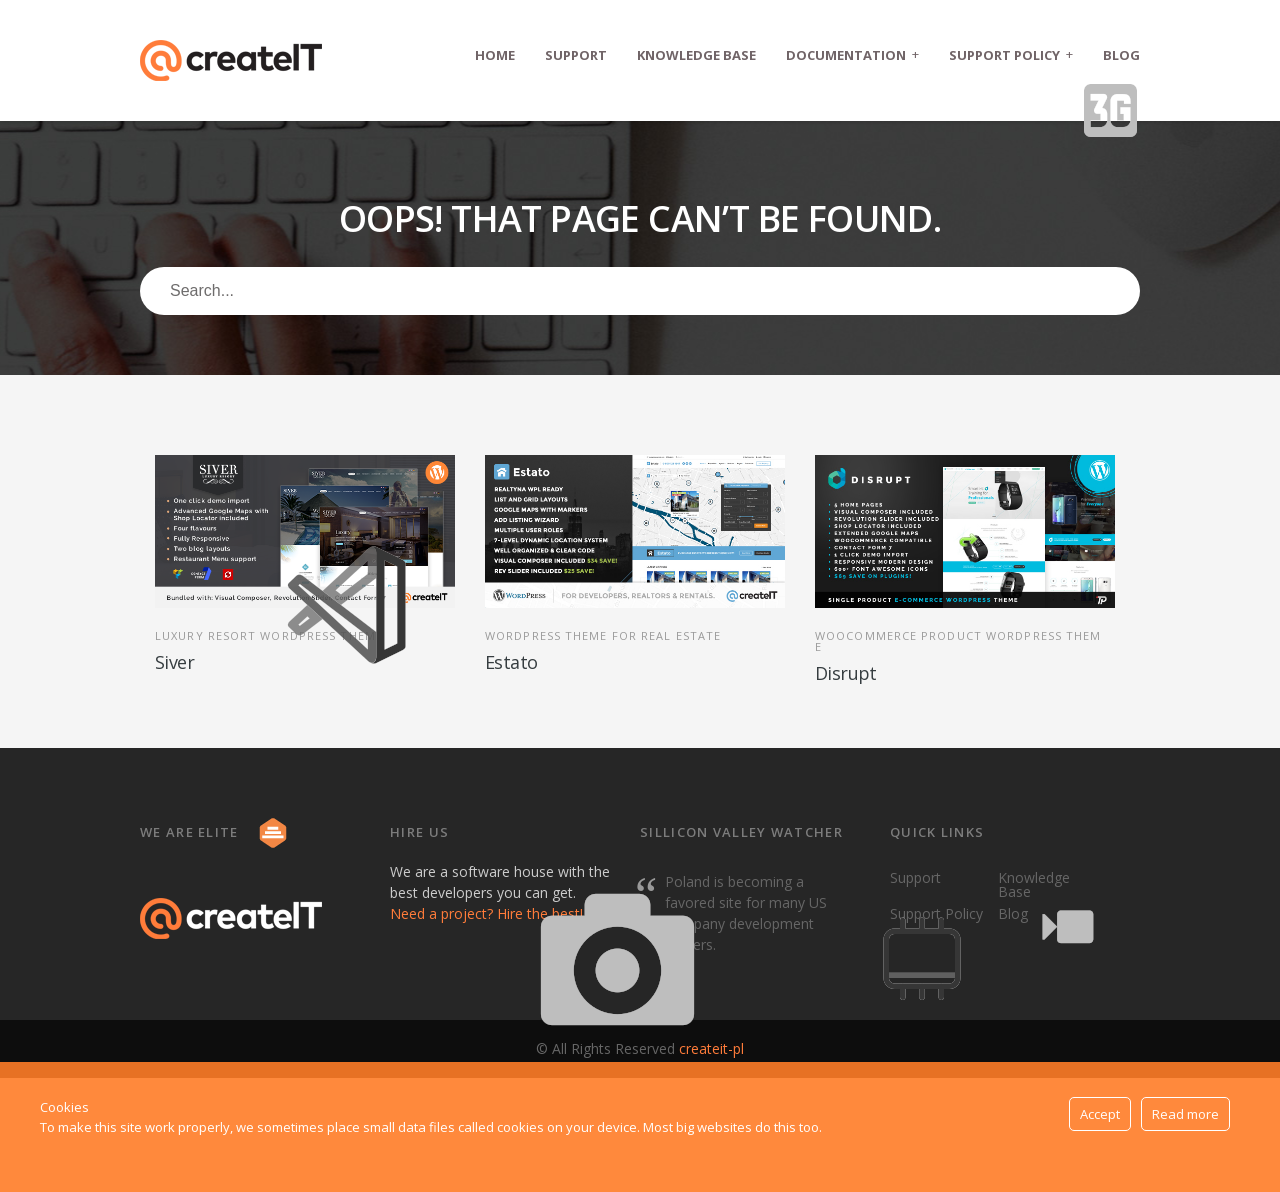  What do you see at coordinates (1110, 110) in the screenshot?
I see `indicates 3G cellular network connection` at bounding box center [1110, 110].